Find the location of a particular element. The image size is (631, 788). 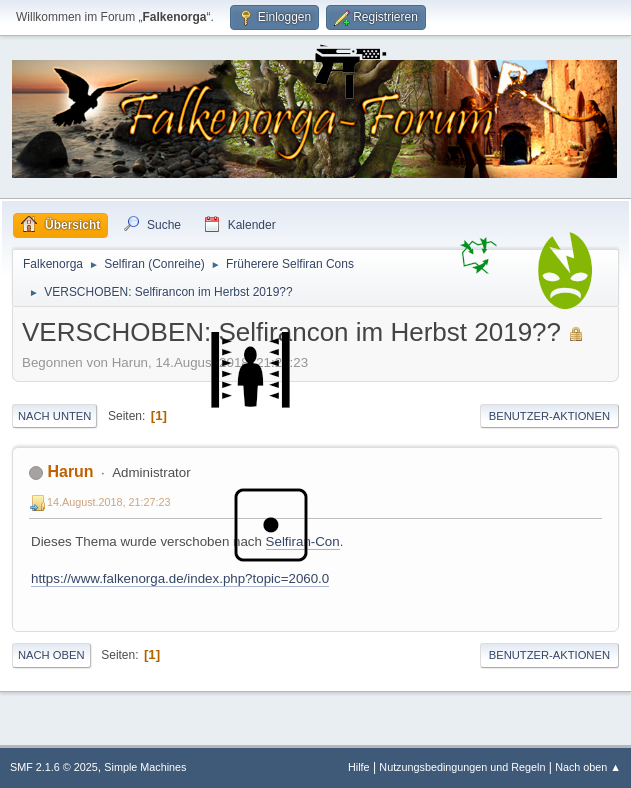

indicates a trap or hazard zone in a game is located at coordinates (250, 368).